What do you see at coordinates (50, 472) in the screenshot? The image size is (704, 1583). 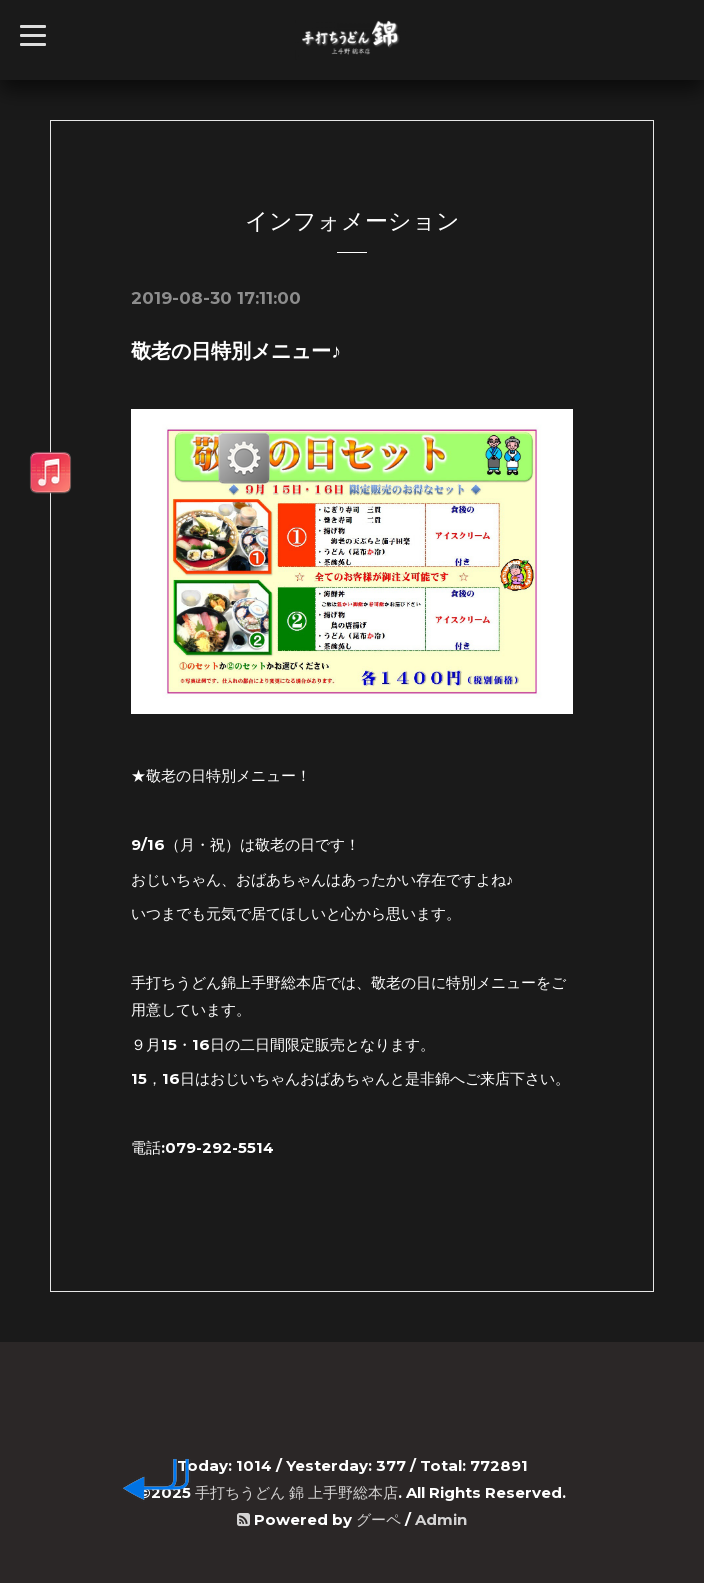 I see `open the gnome music app` at bounding box center [50, 472].